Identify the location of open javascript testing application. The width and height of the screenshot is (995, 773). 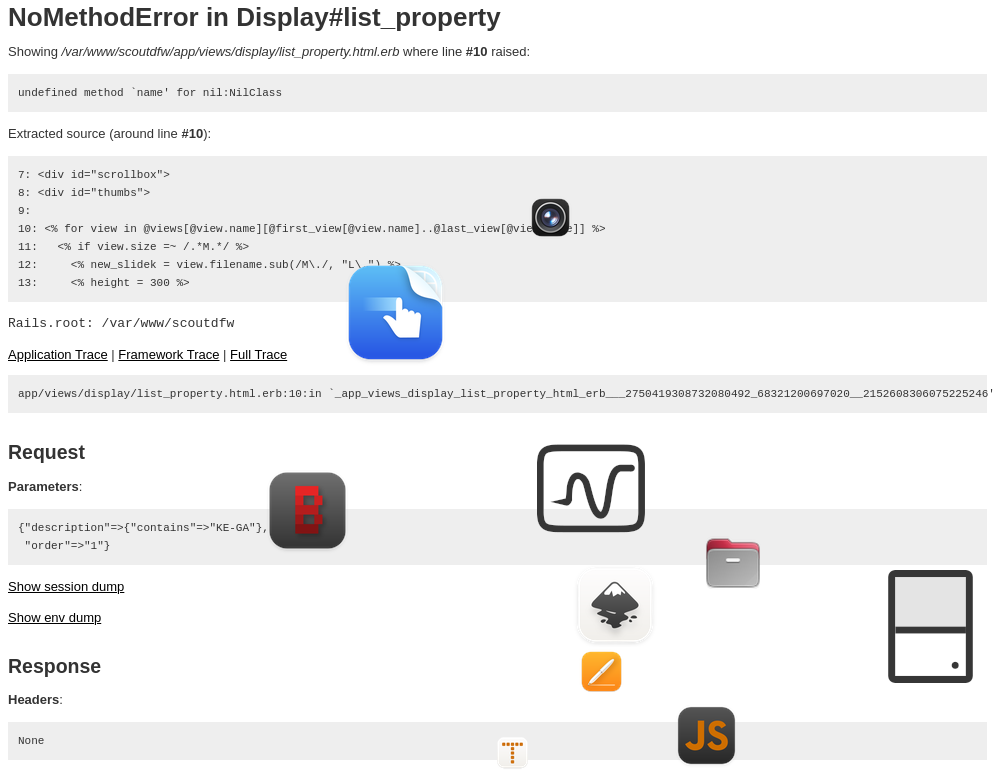
(706, 735).